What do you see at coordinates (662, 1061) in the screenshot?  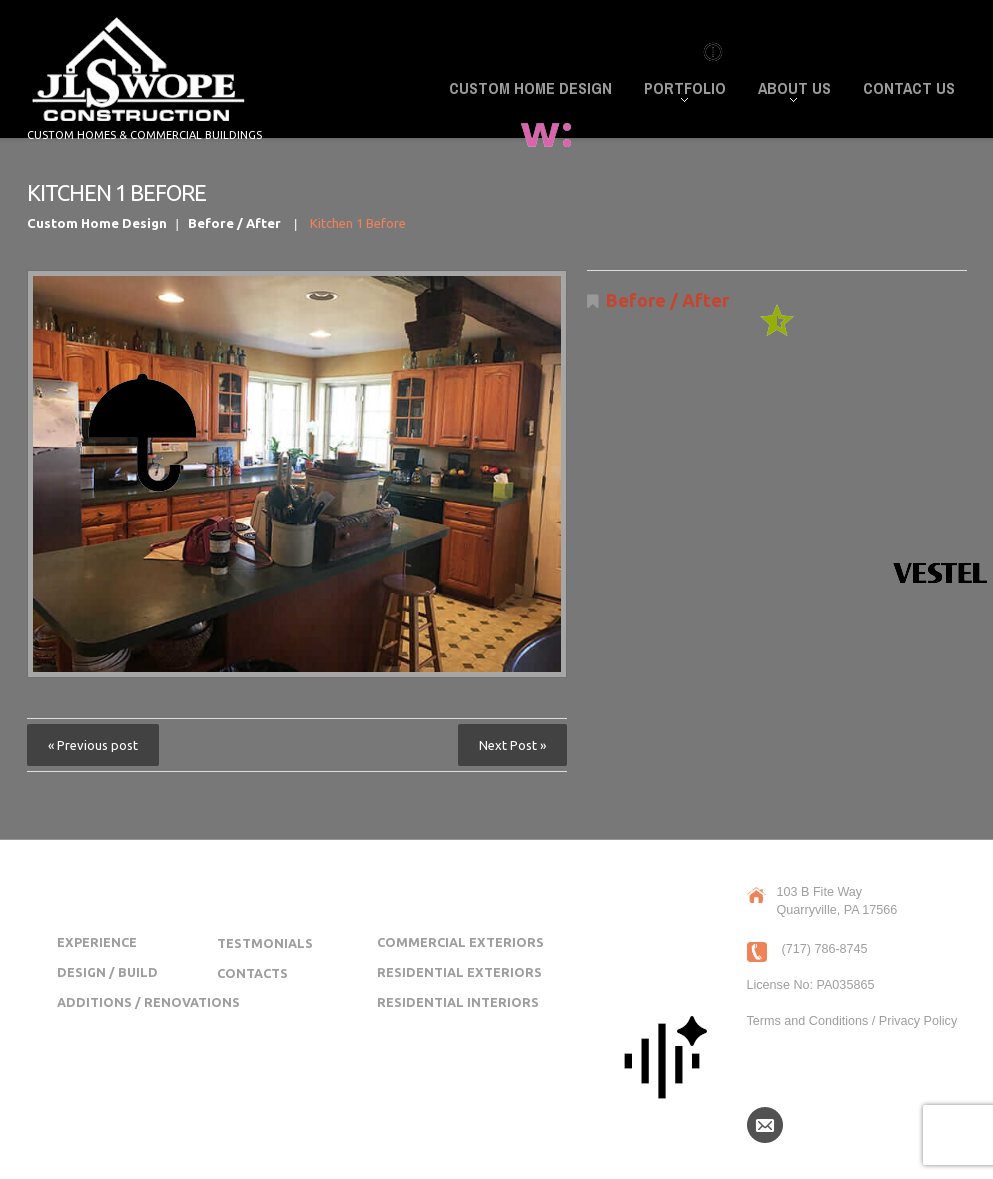 I see `activate AI voice assistant` at bounding box center [662, 1061].